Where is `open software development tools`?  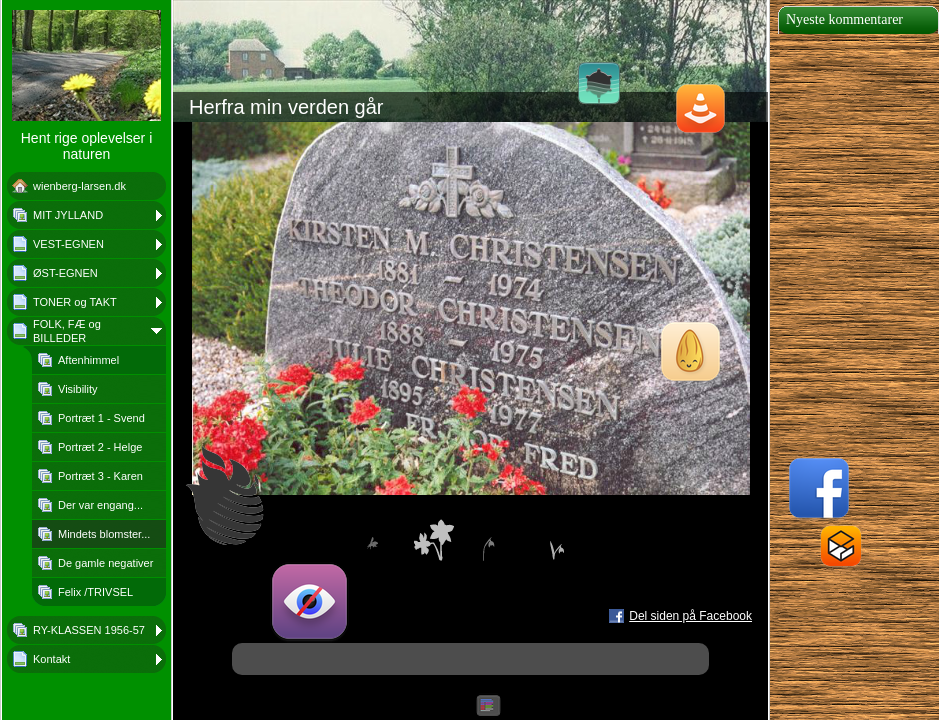
open software development tools is located at coordinates (488, 705).